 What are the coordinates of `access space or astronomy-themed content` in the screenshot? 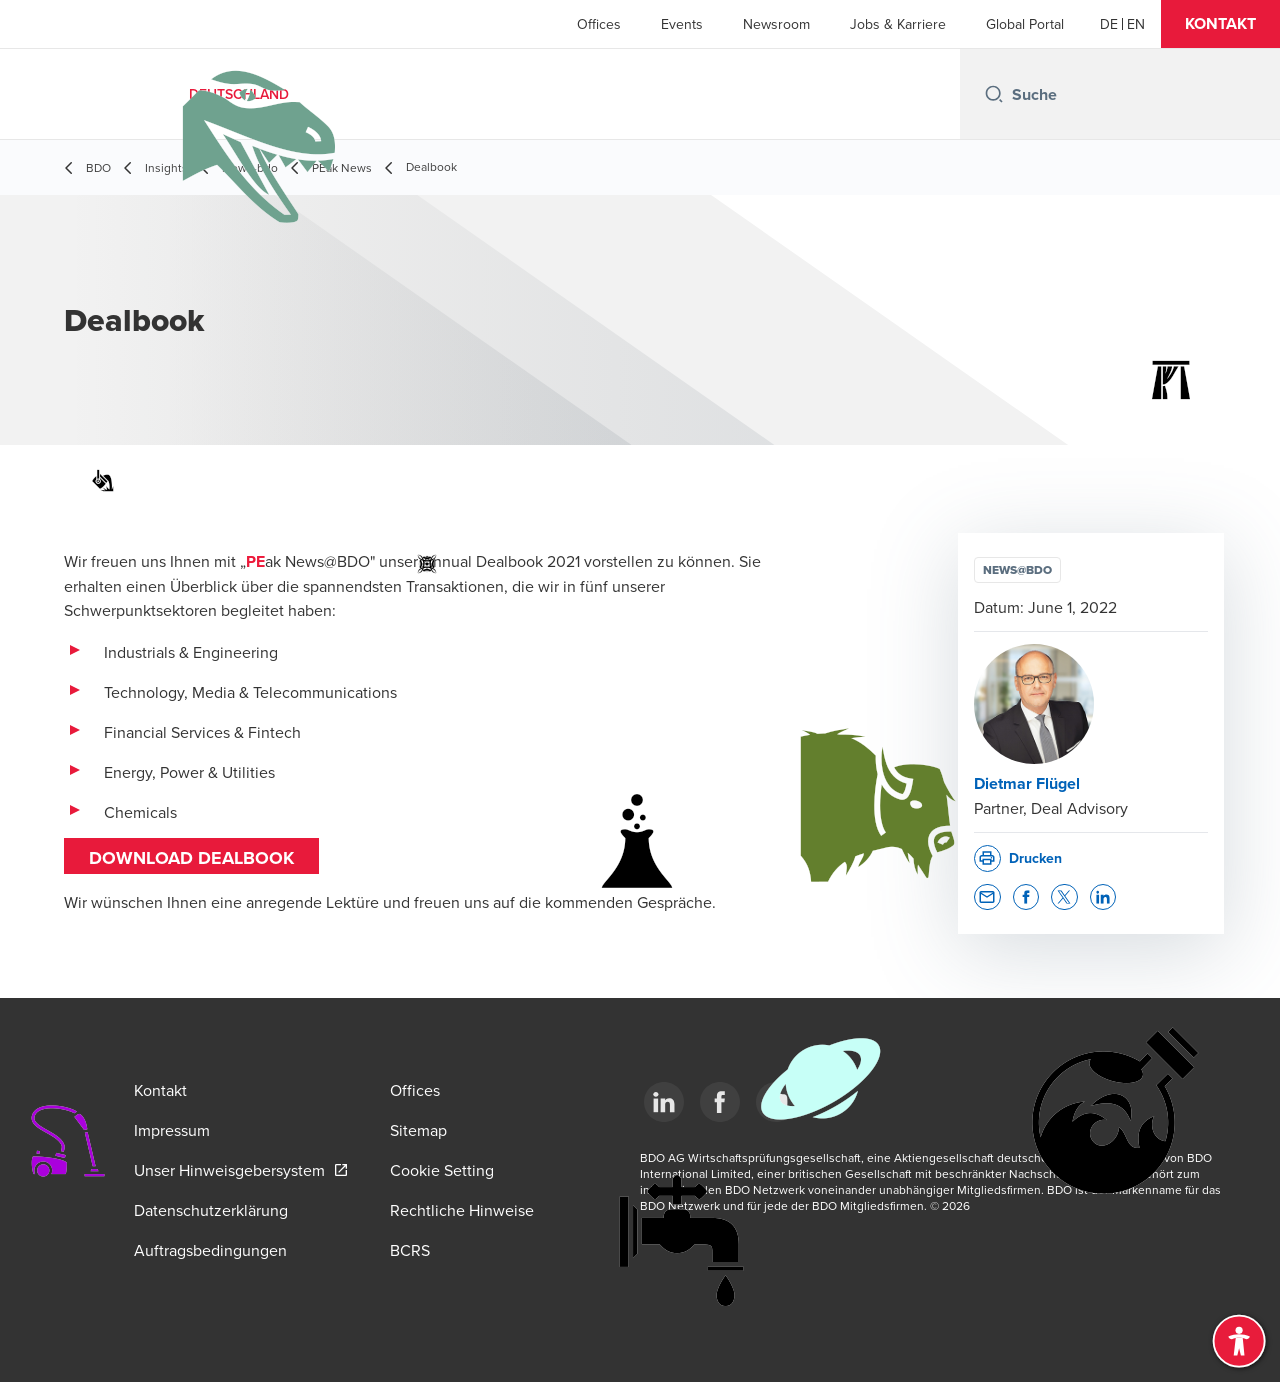 It's located at (821, 1080).